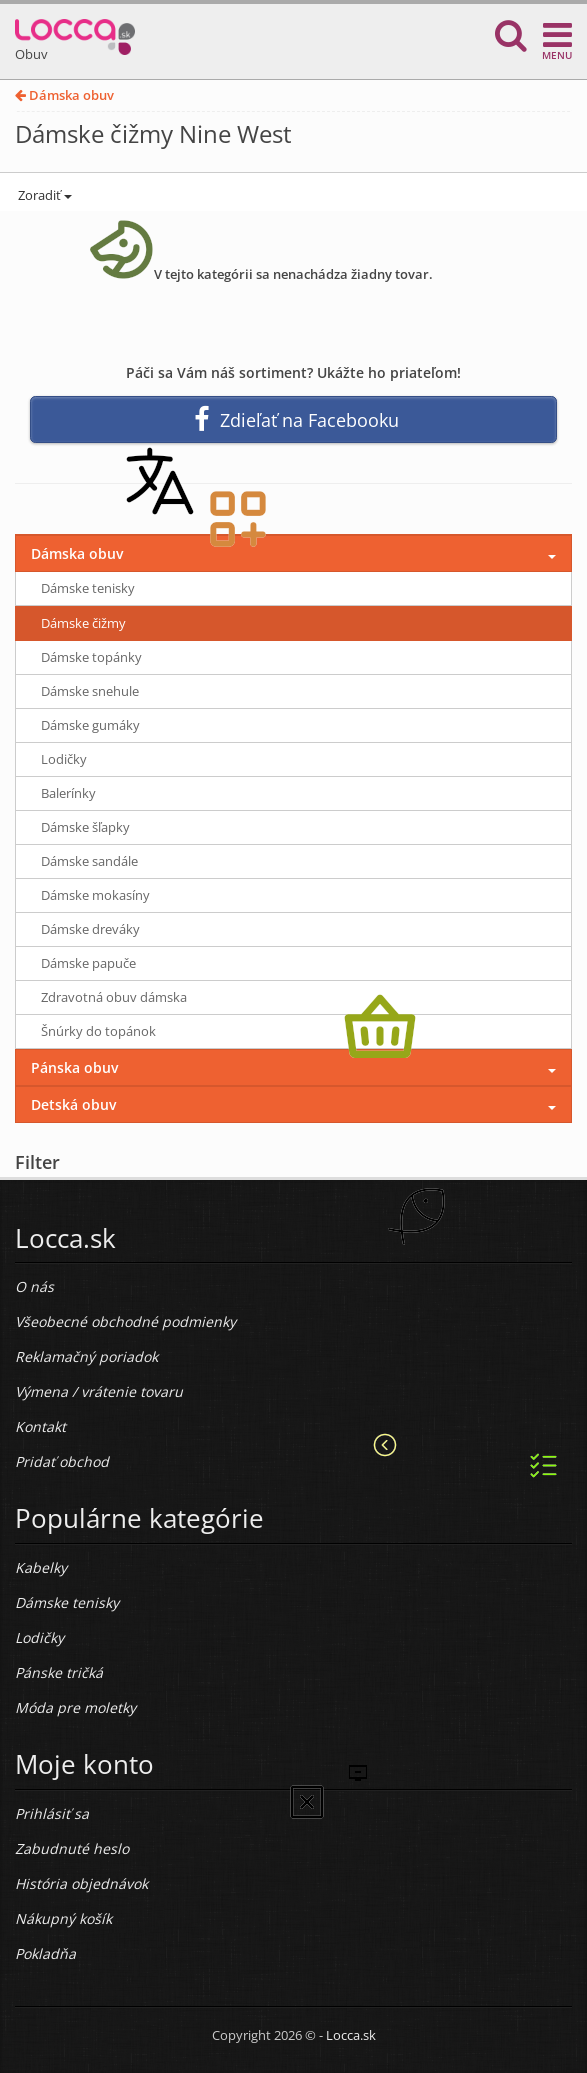 The image size is (587, 2073). Describe the element at coordinates (123, 249) in the screenshot. I see `access equestrian or horse-related features` at that location.